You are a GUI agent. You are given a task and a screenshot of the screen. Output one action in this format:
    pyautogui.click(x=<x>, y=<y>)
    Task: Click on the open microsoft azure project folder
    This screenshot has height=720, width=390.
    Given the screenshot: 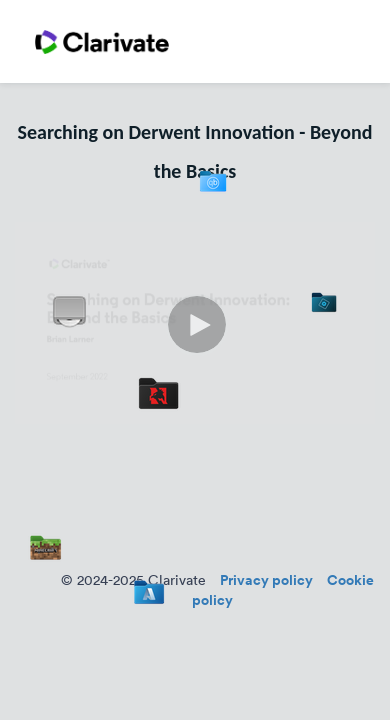 What is the action you would take?
    pyautogui.click(x=149, y=593)
    